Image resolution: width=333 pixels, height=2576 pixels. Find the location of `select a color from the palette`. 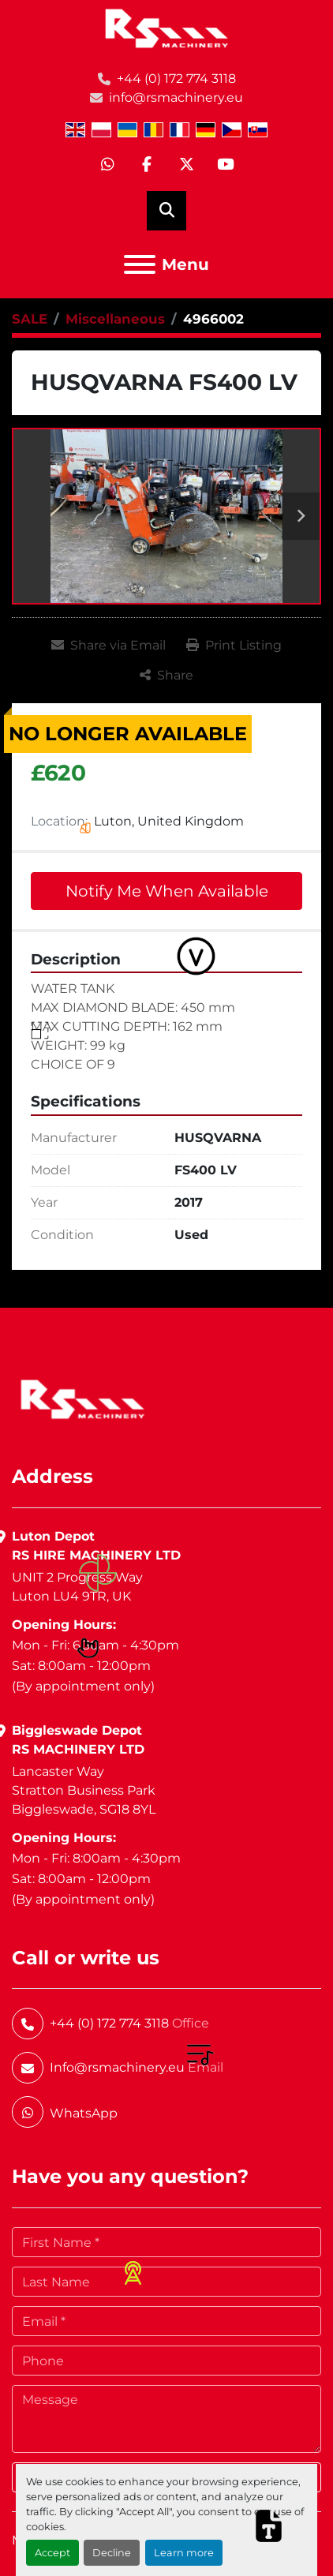

select a color from the palette is located at coordinates (85, 828).